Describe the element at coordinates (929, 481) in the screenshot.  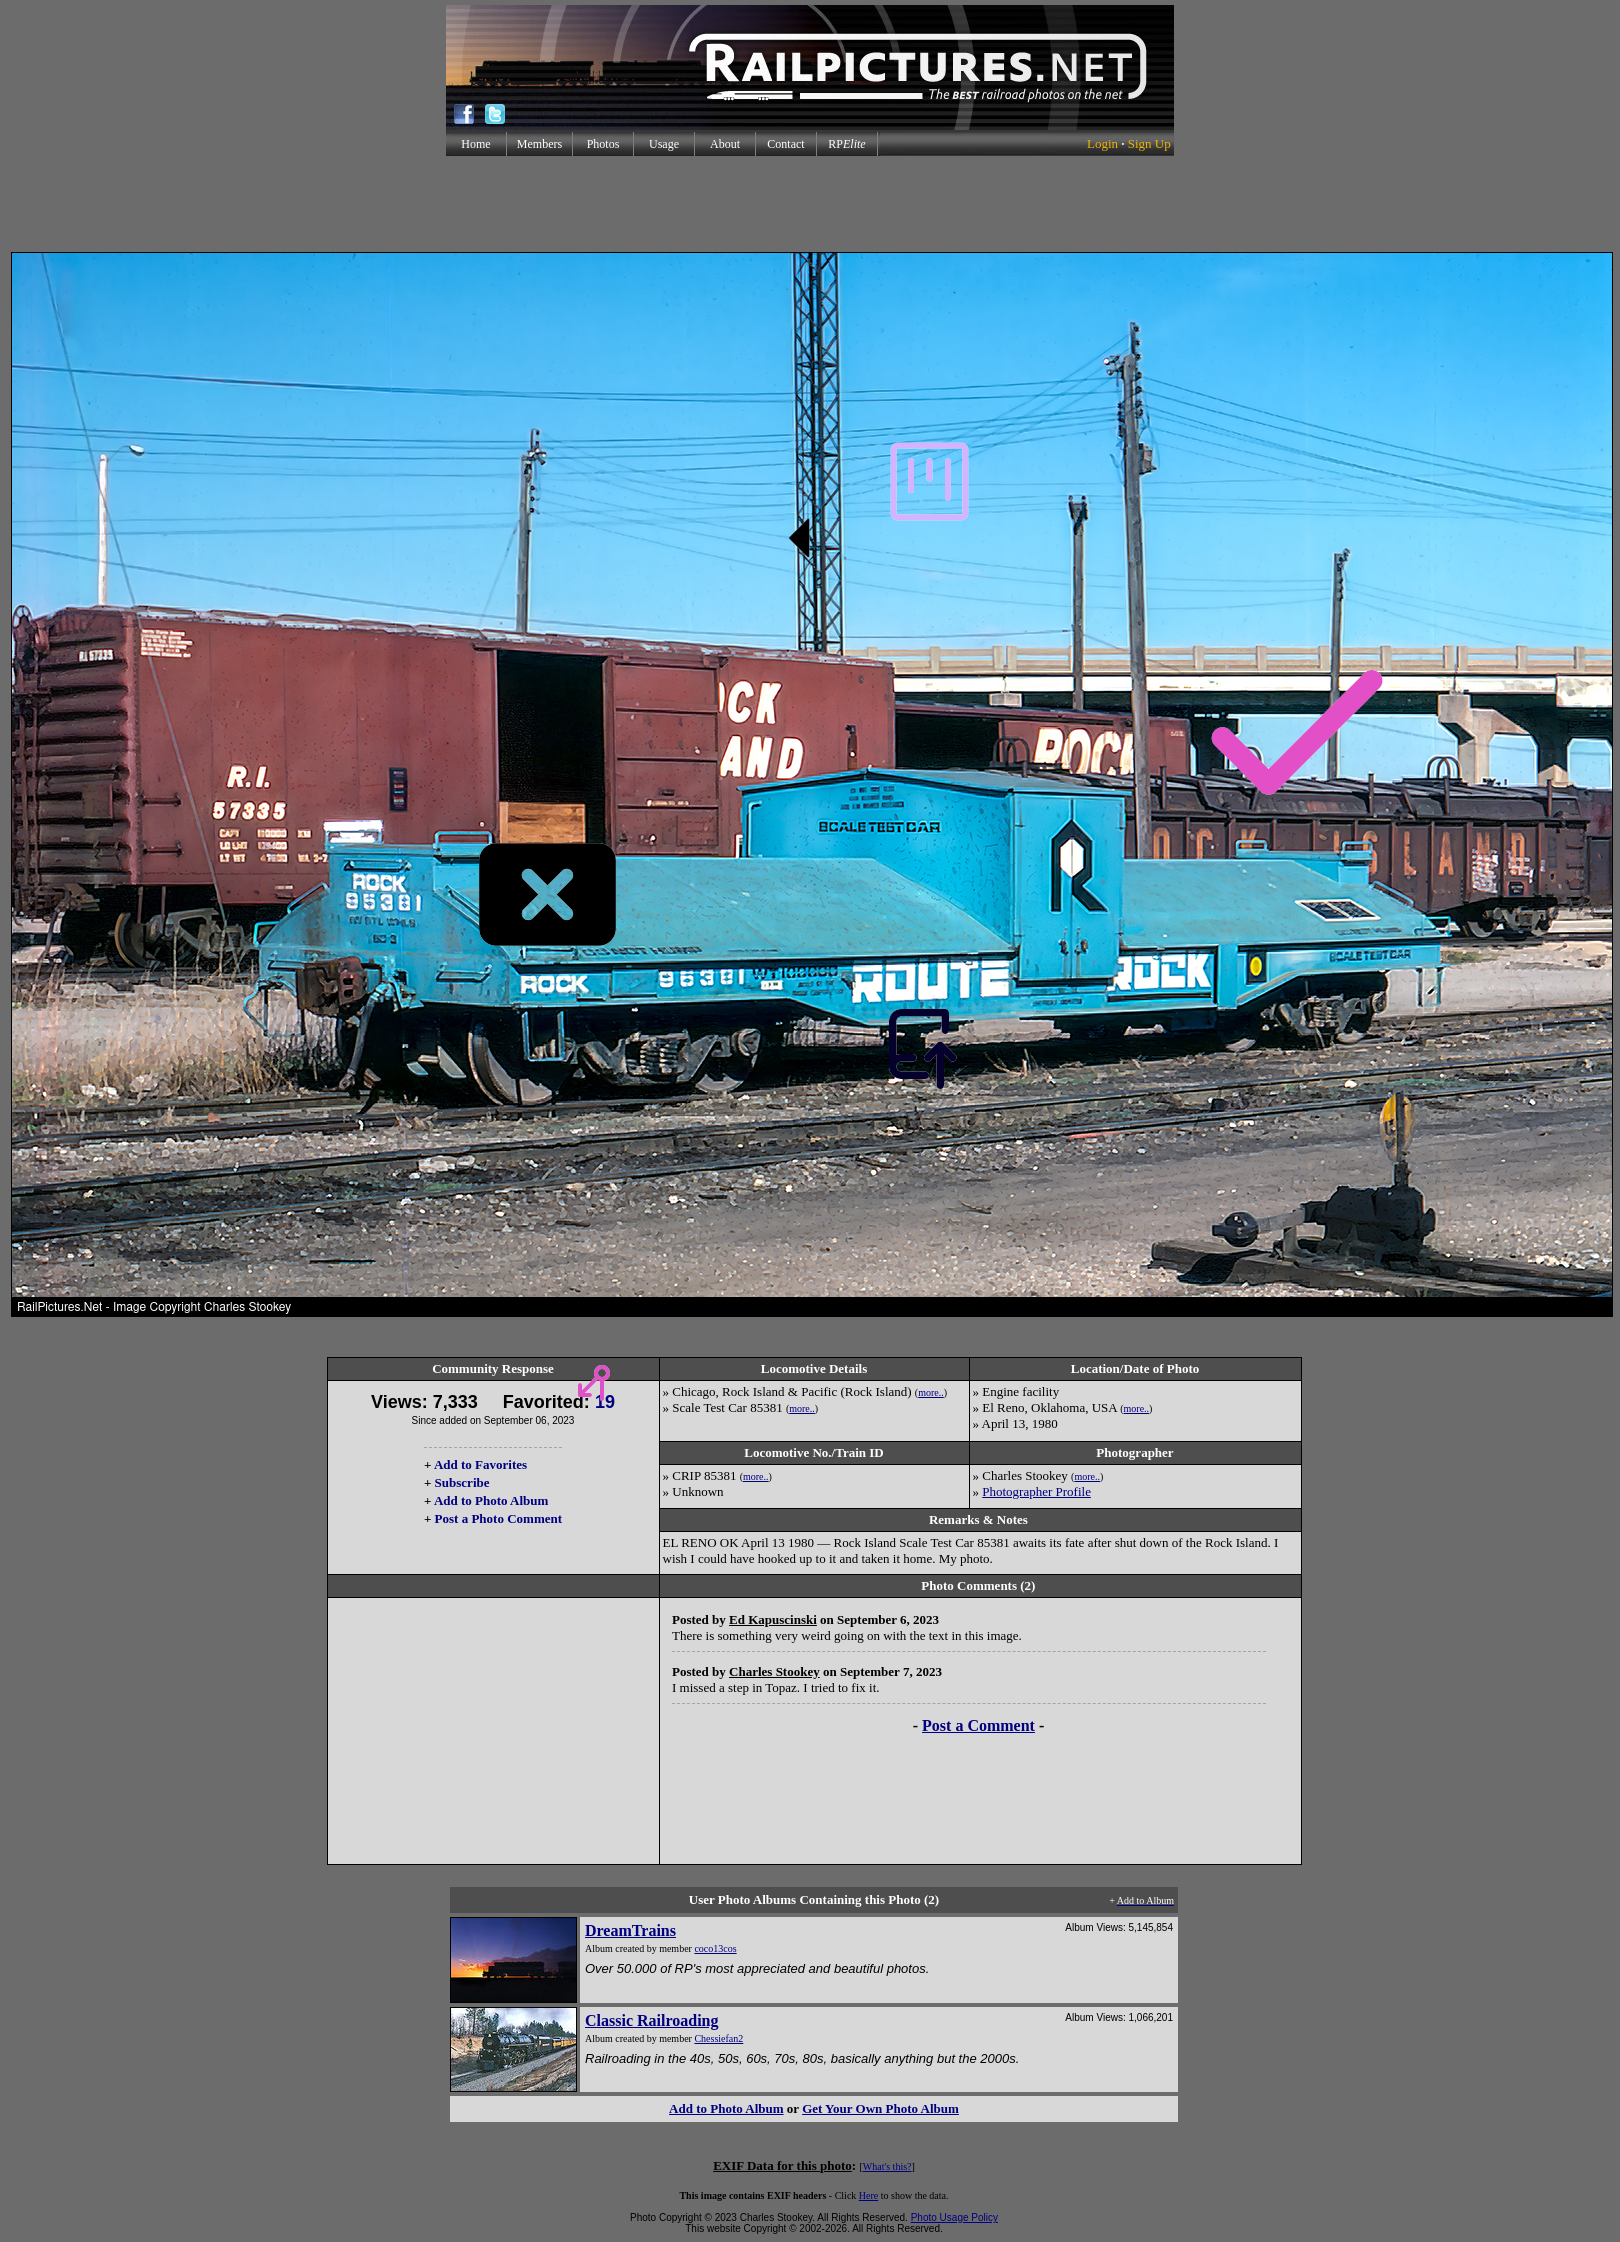
I see `open project board` at that location.